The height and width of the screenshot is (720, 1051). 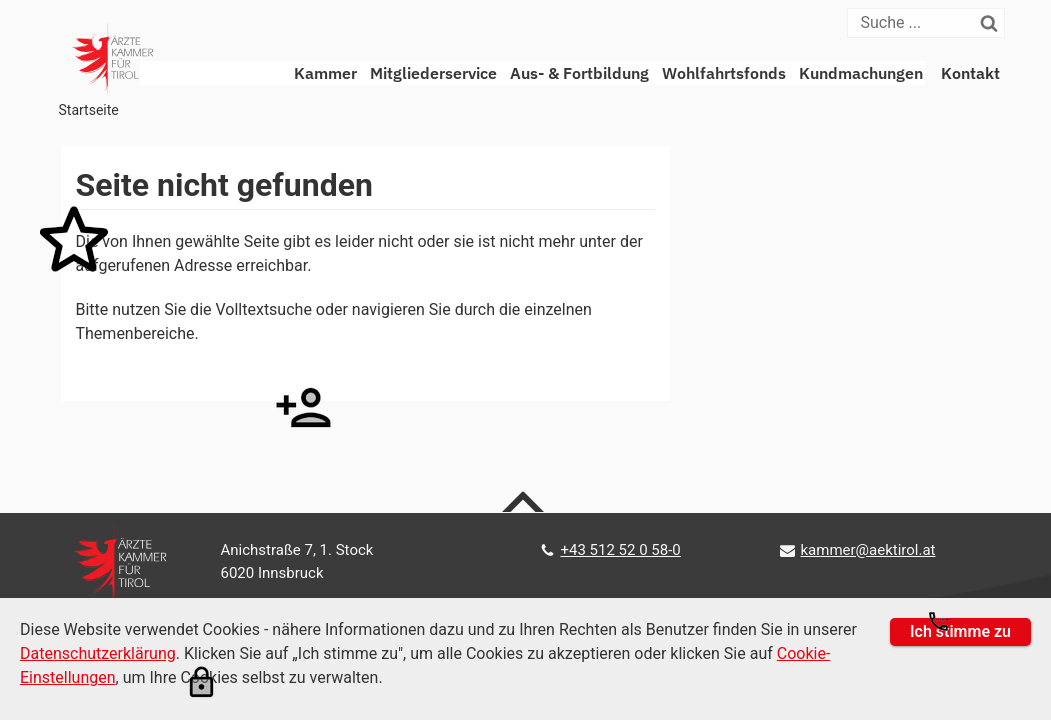 What do you see at coordinates (938, 621) in the screenshot?
I see `access phone or call settings` at bounding box center [938, 621].